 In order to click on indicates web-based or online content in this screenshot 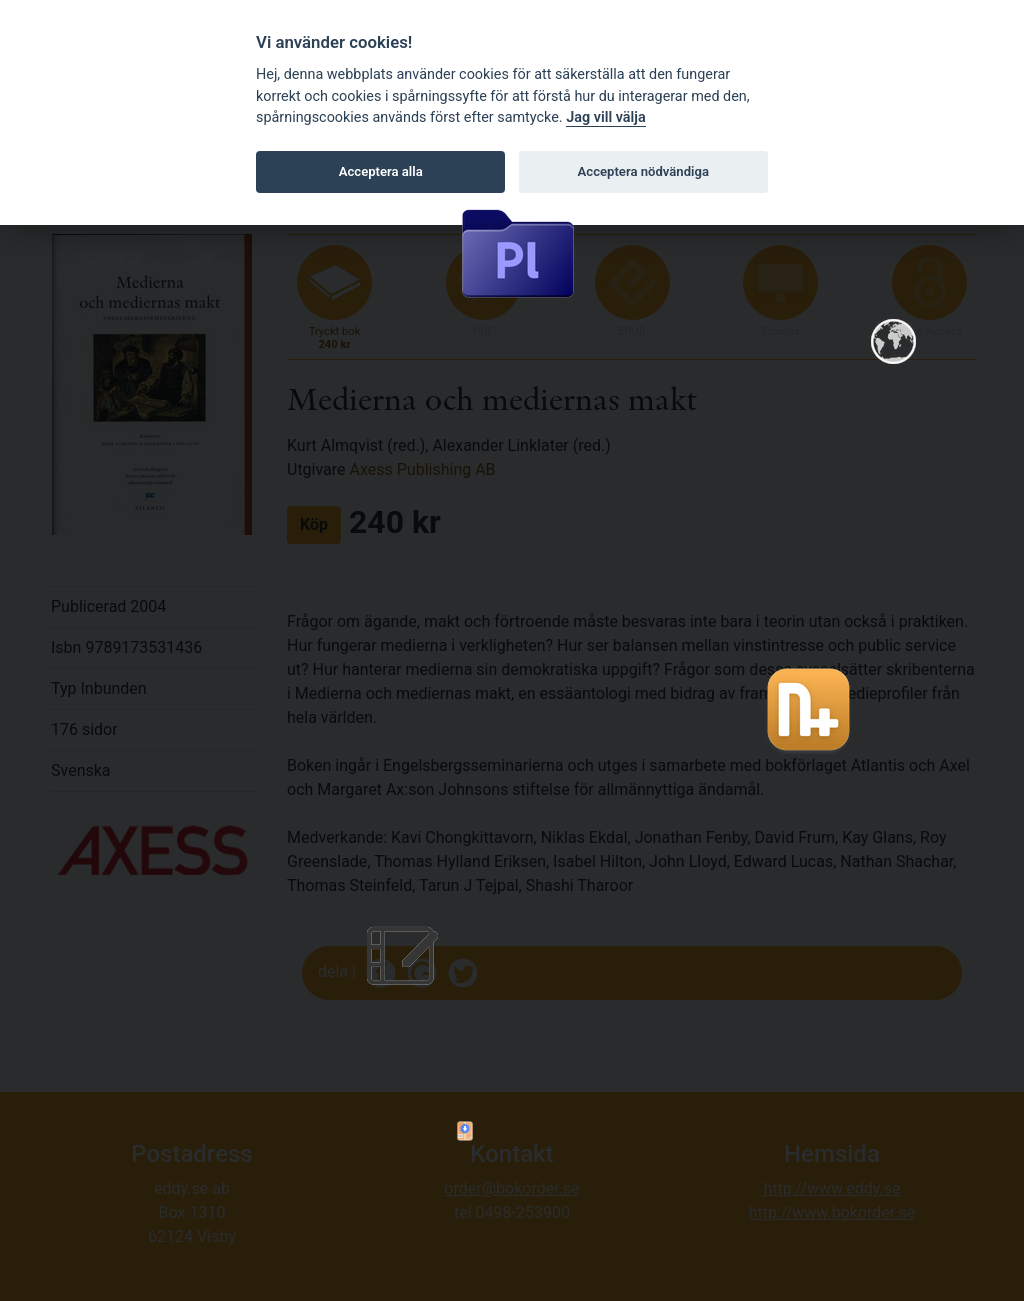, I will do `click(893, 341)`.